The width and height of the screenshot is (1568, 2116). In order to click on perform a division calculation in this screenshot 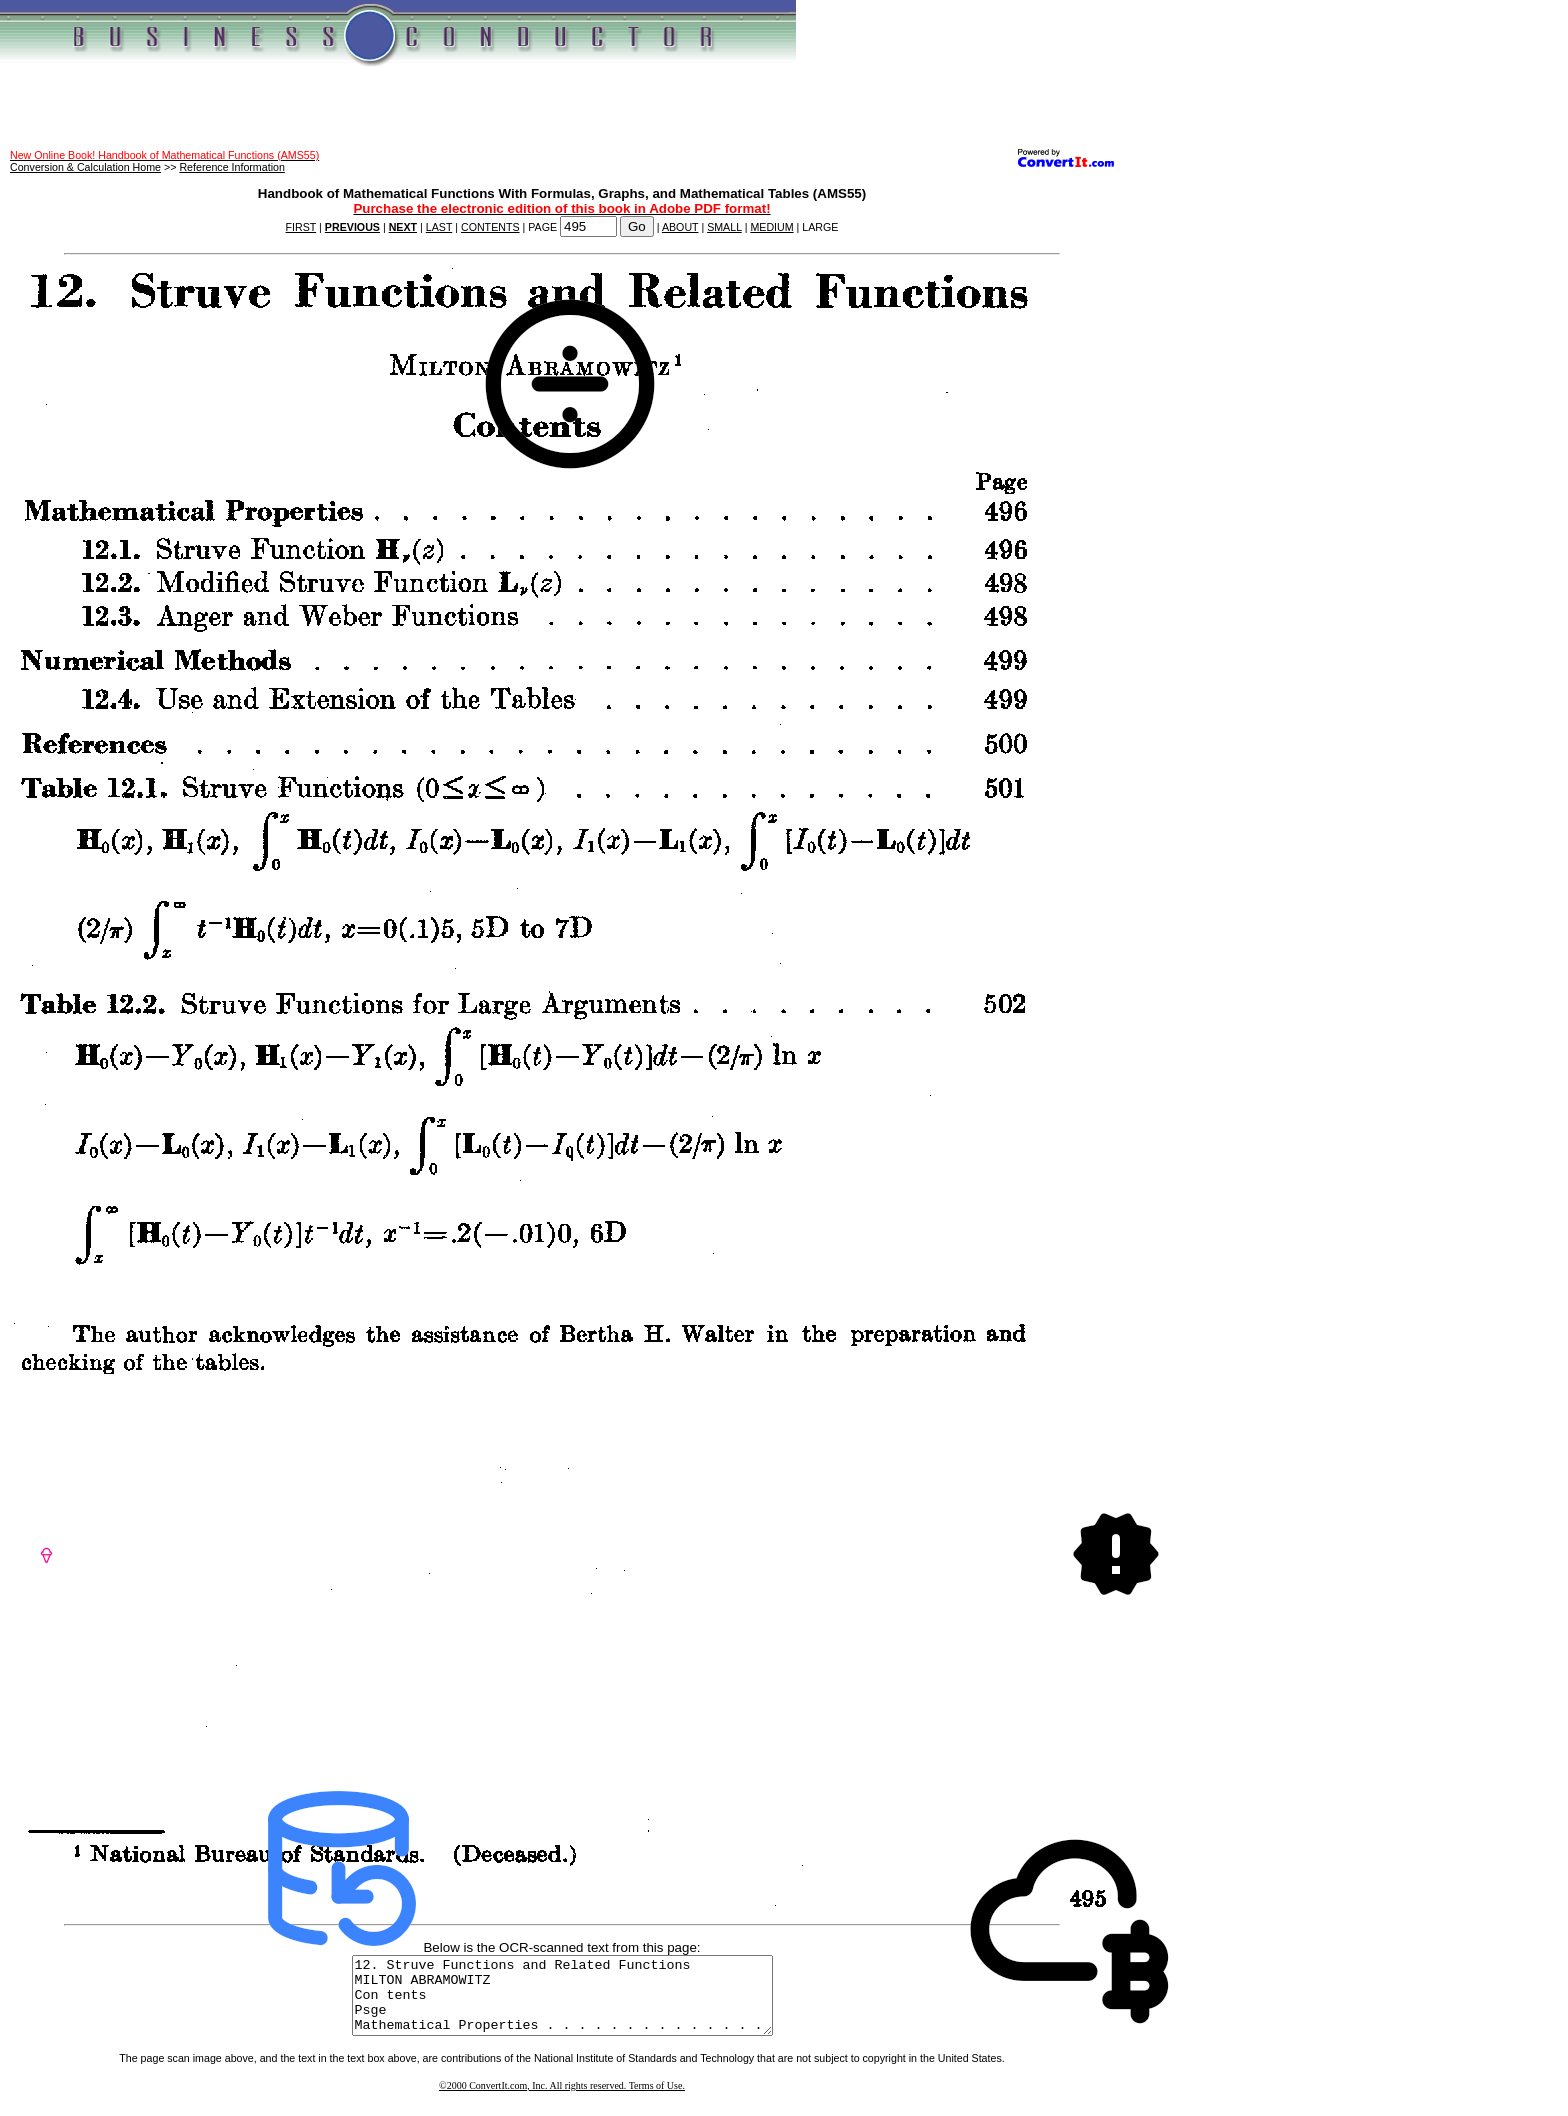, I will do `click(570, 384)`.